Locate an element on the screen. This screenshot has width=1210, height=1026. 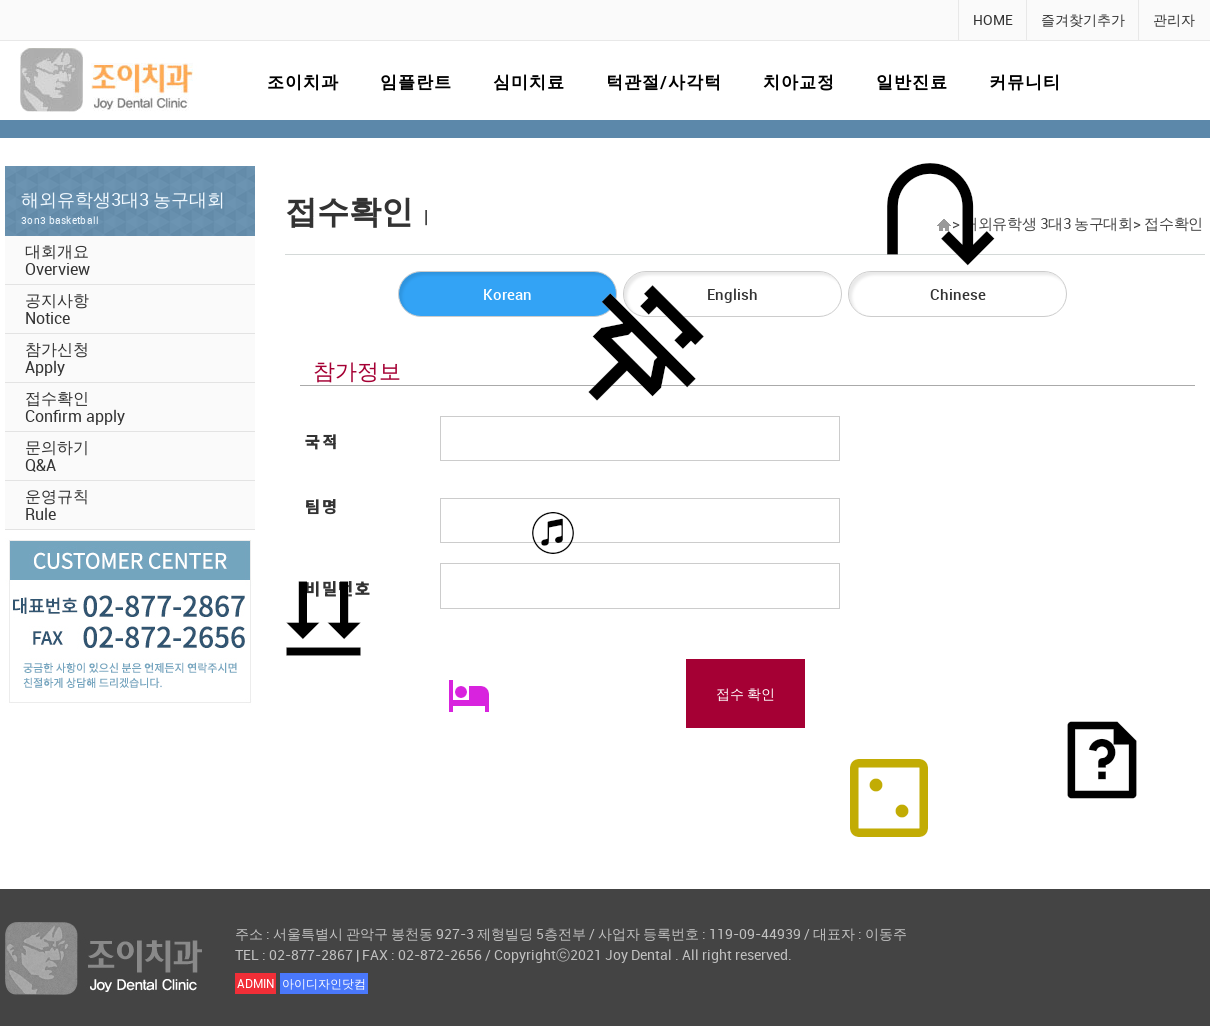
unpin a saved location is located at coordinates (641, 347).